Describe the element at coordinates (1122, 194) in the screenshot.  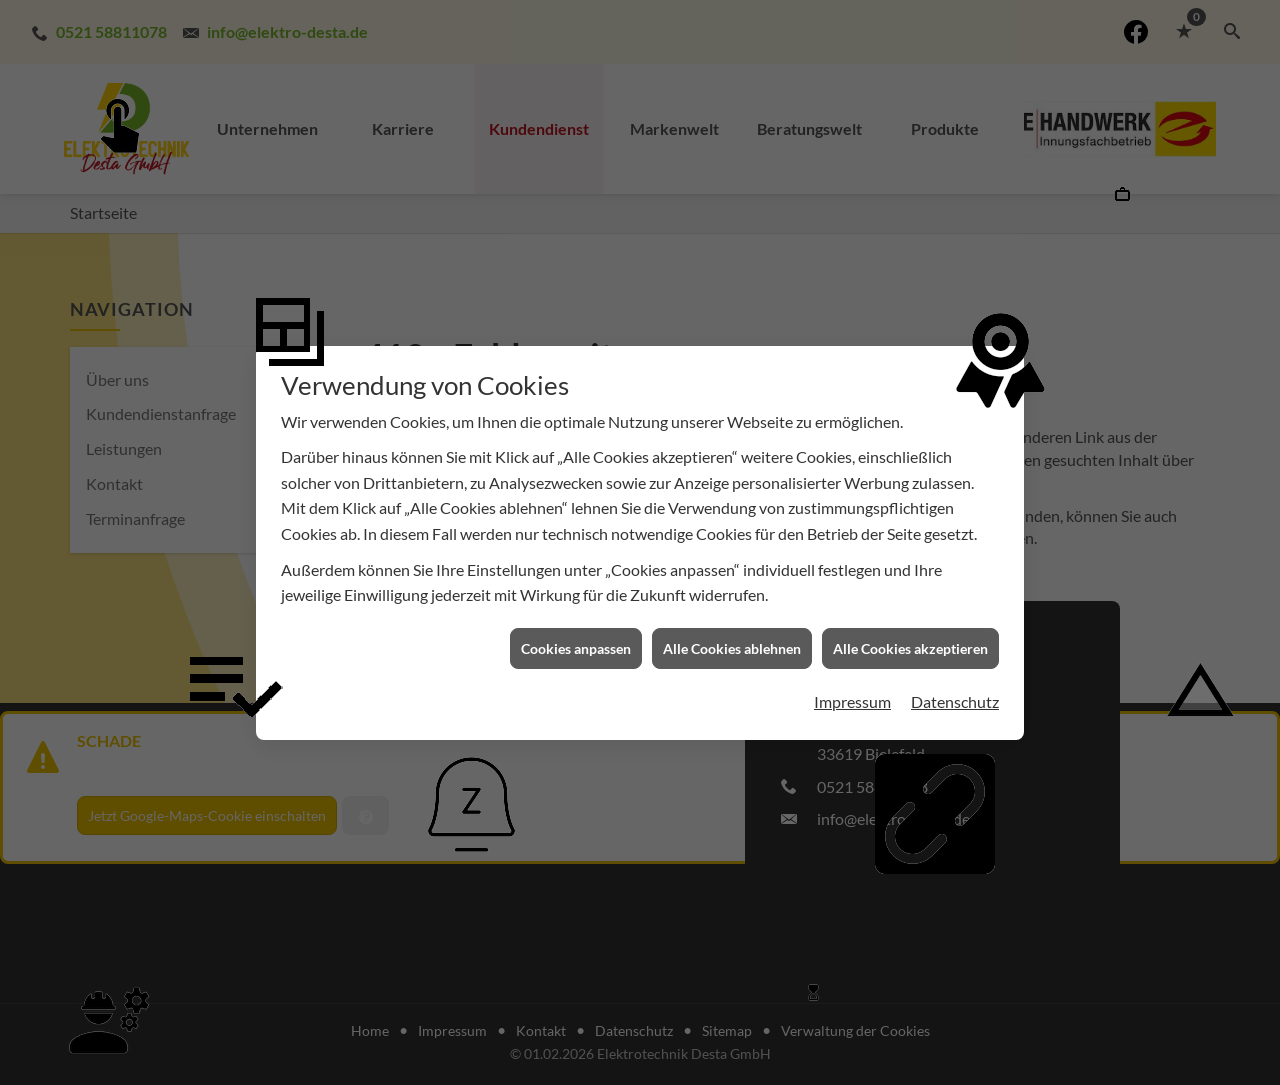
I see `access work or professional settings` at that location.